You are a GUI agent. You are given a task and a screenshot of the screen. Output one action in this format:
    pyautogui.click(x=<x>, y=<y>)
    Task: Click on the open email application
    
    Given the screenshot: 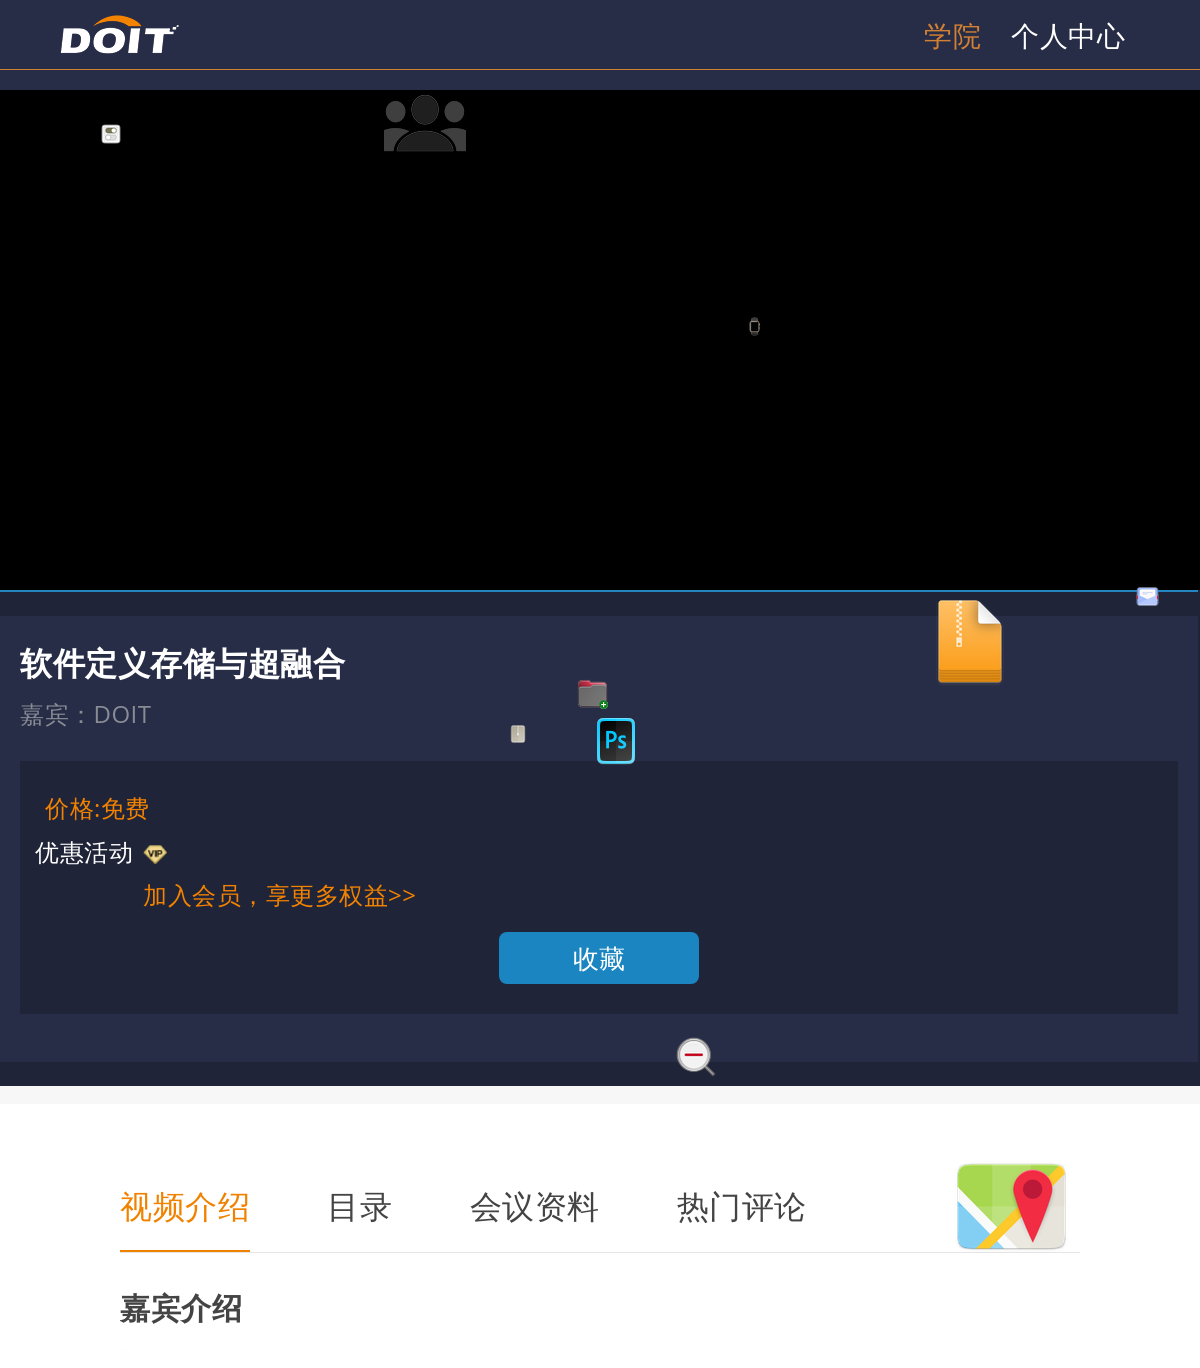 What is the action you would take?
    pyautogui.click(x=1147, y=596)
    